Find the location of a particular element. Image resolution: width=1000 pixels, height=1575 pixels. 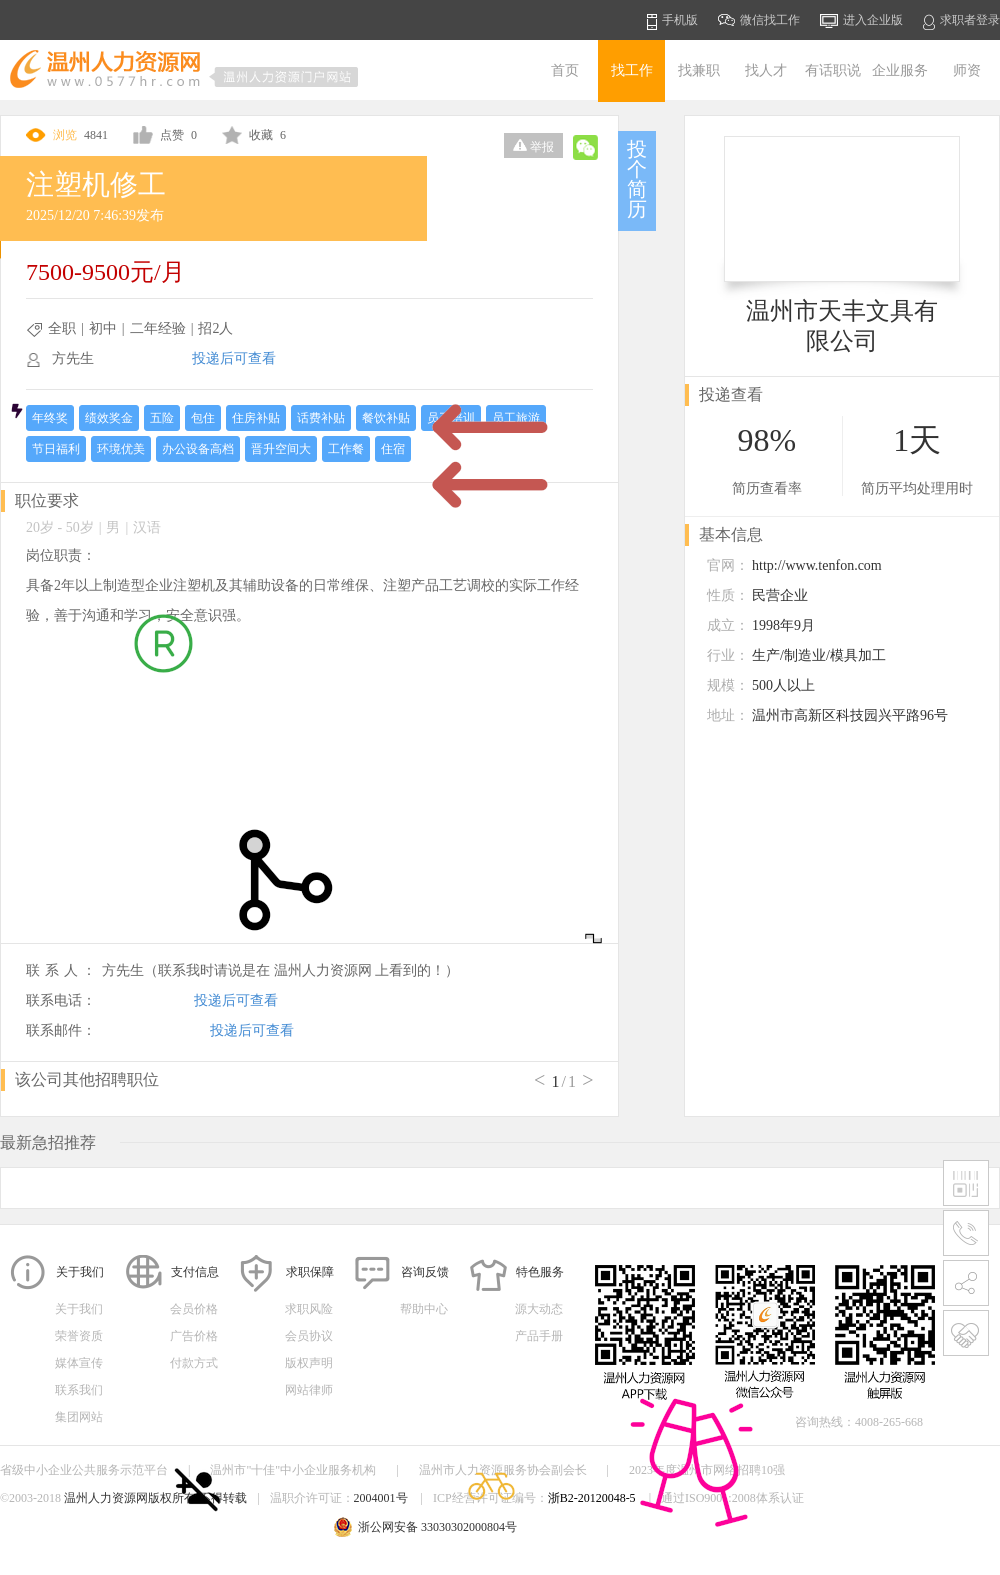

toggle square wave audio signal is located at coordinates (593, 938).